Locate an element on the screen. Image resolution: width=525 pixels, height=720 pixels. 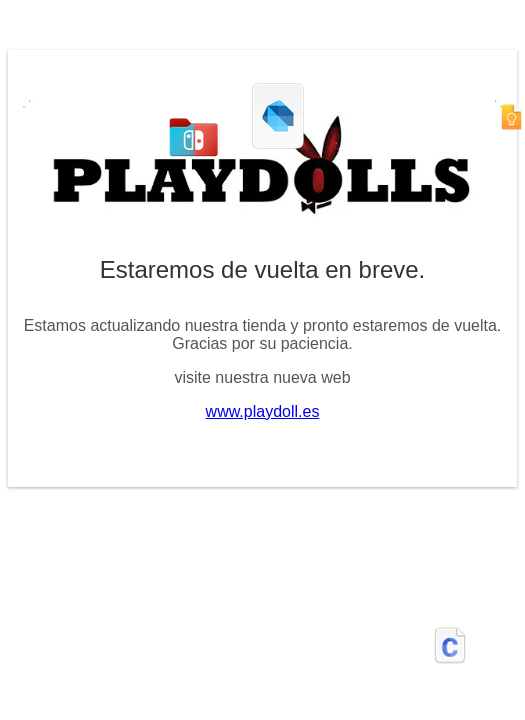
a C programming language source file is located at coordinates (450, 645).